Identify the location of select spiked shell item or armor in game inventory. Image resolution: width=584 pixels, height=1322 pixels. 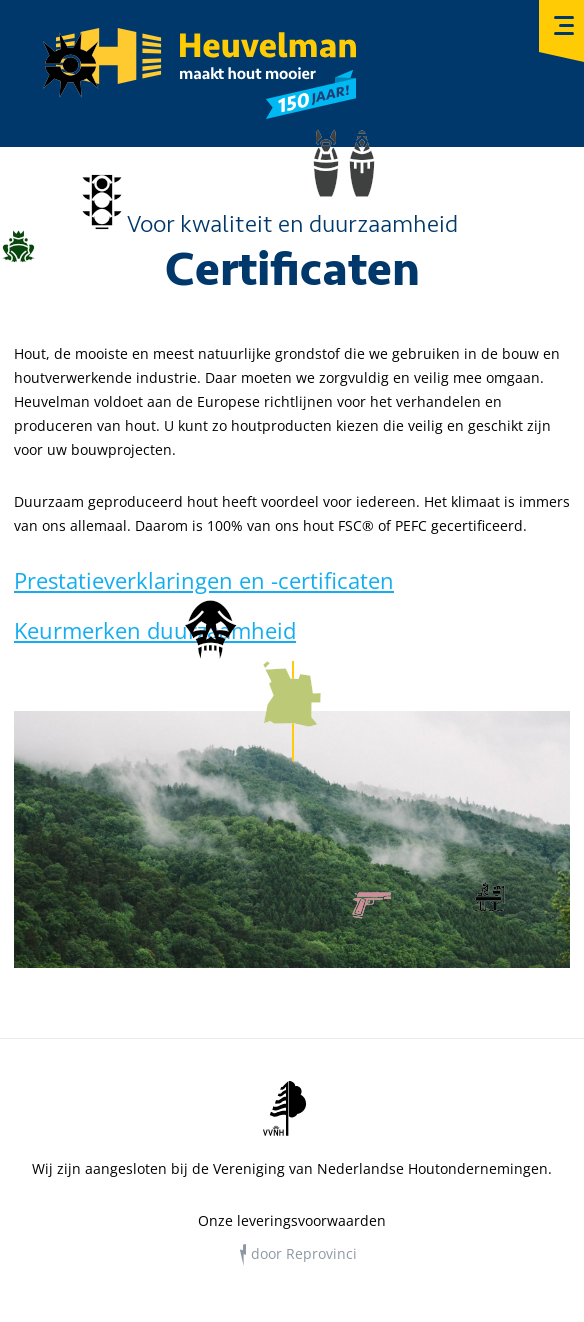
(70, 65).